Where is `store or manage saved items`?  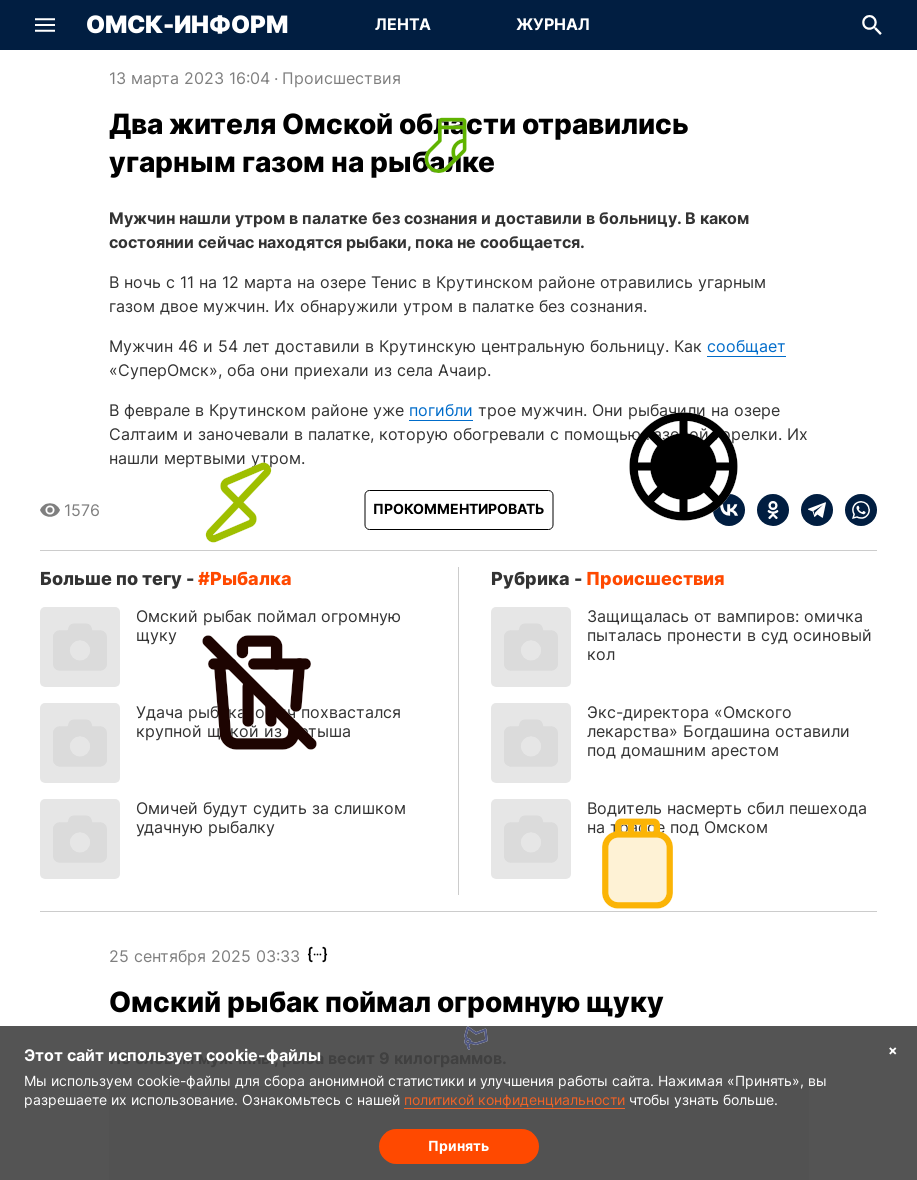 store or manage saved items is located at coordinates (637, 863).